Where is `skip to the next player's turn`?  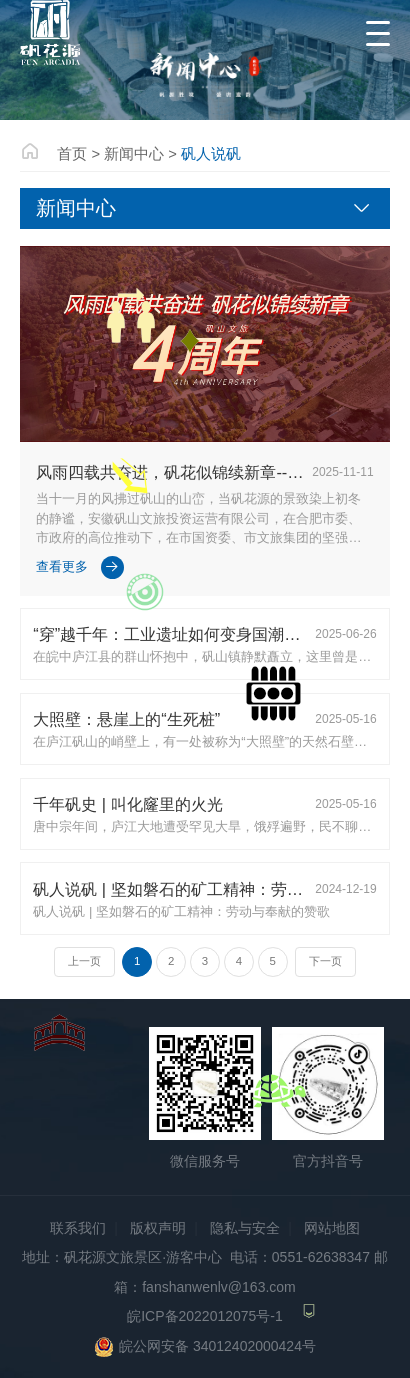 skip to the next player's turn is located at coordinates (131, 316).